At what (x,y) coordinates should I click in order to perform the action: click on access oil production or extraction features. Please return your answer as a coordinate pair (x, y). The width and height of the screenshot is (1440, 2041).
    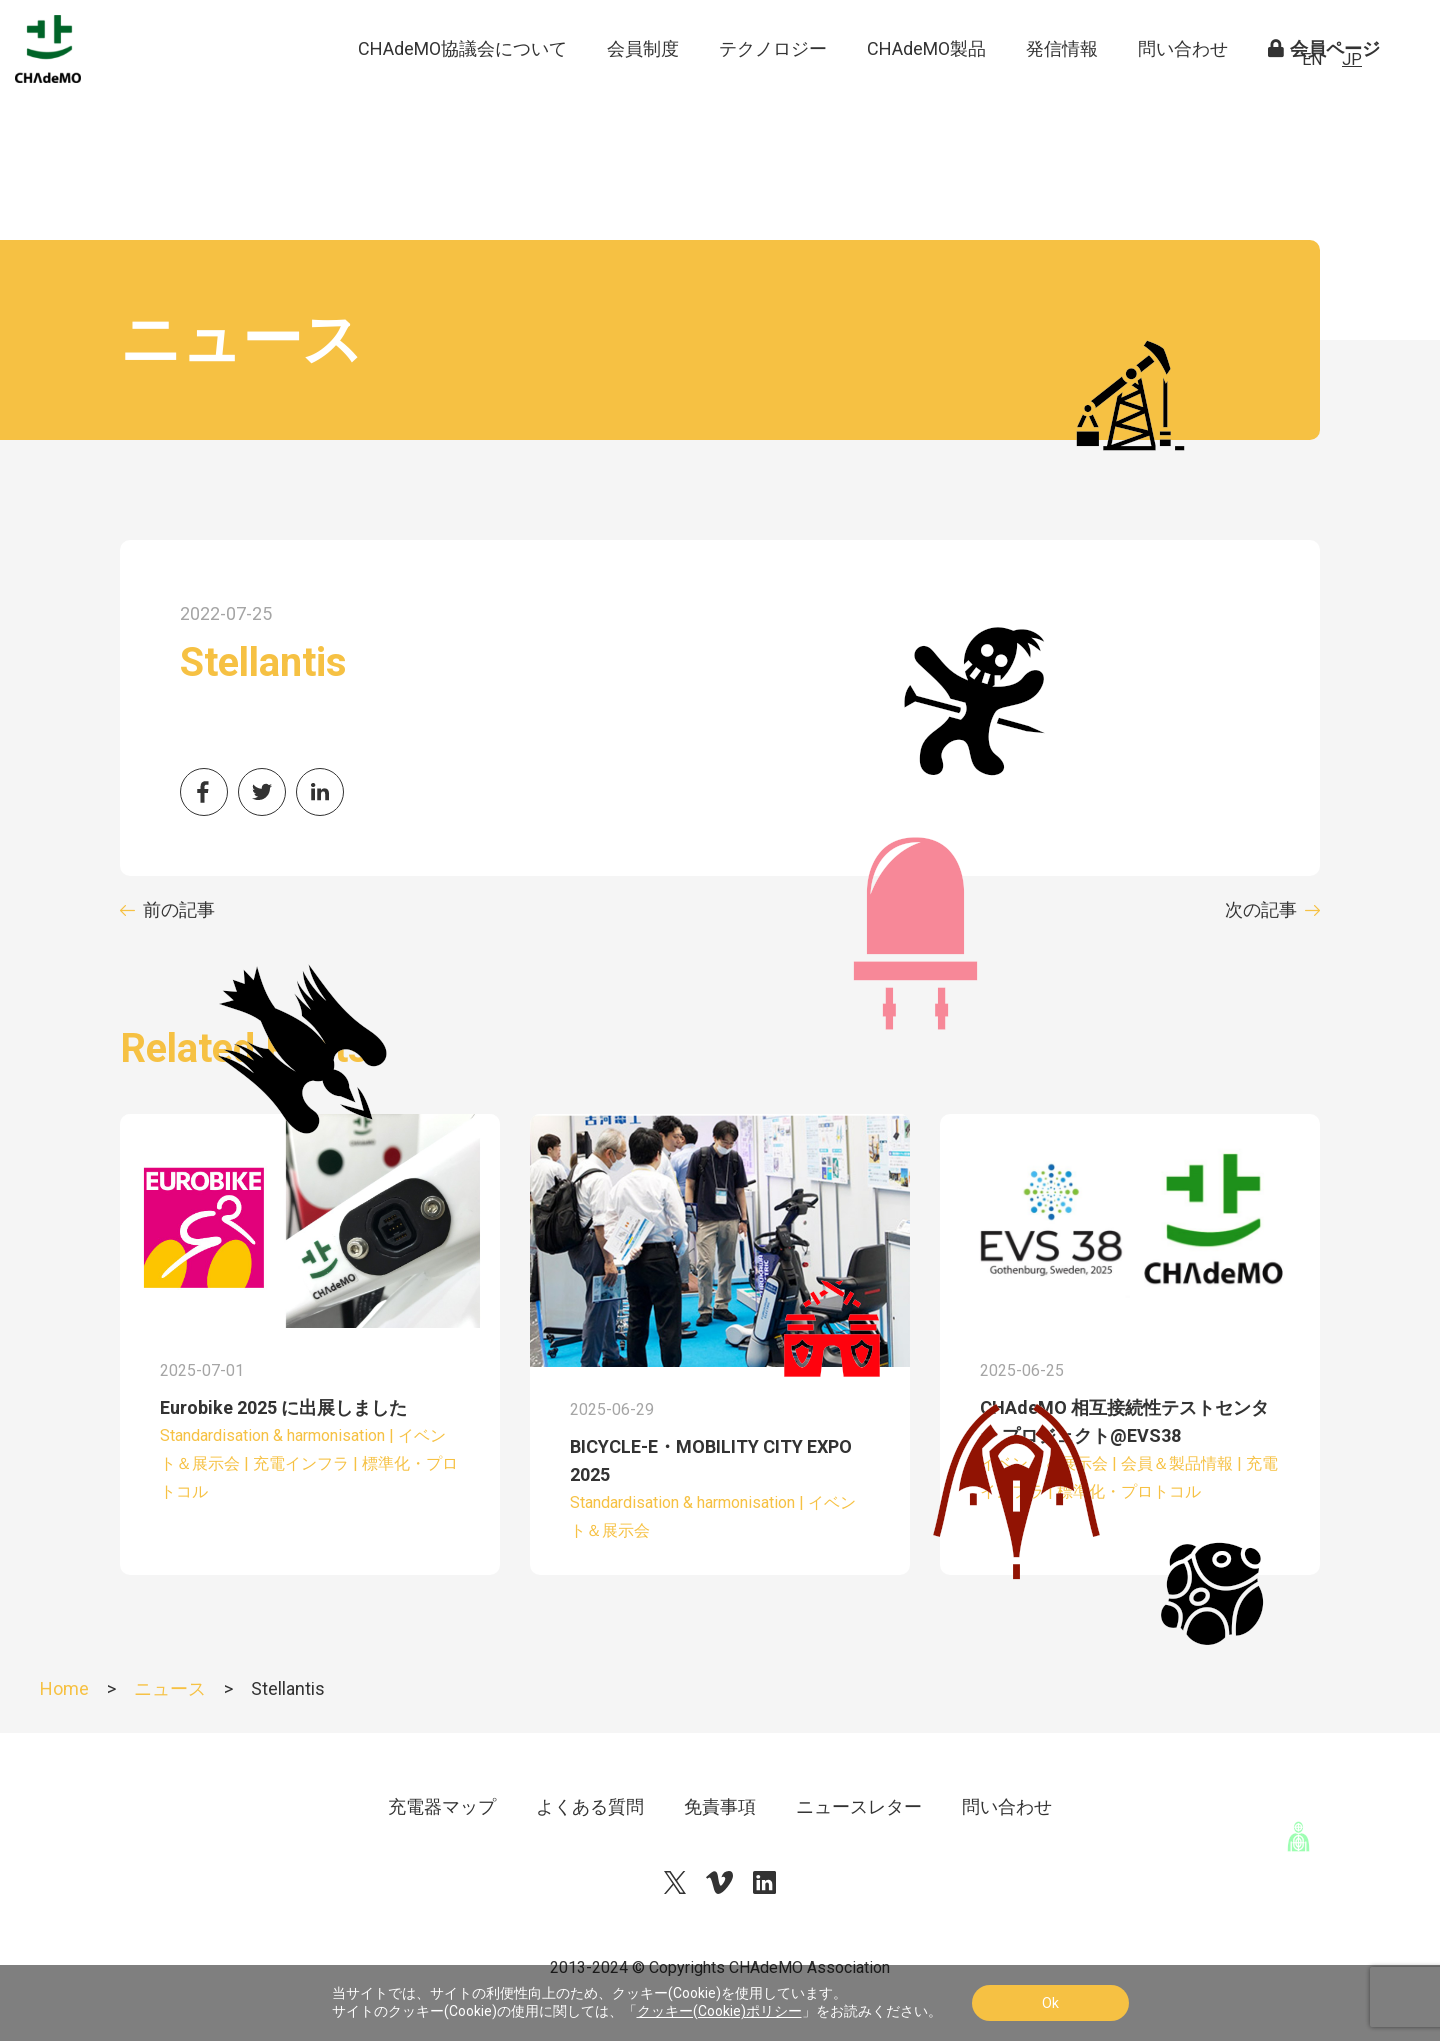
    Looking at the image, I should click on (1130, 395).